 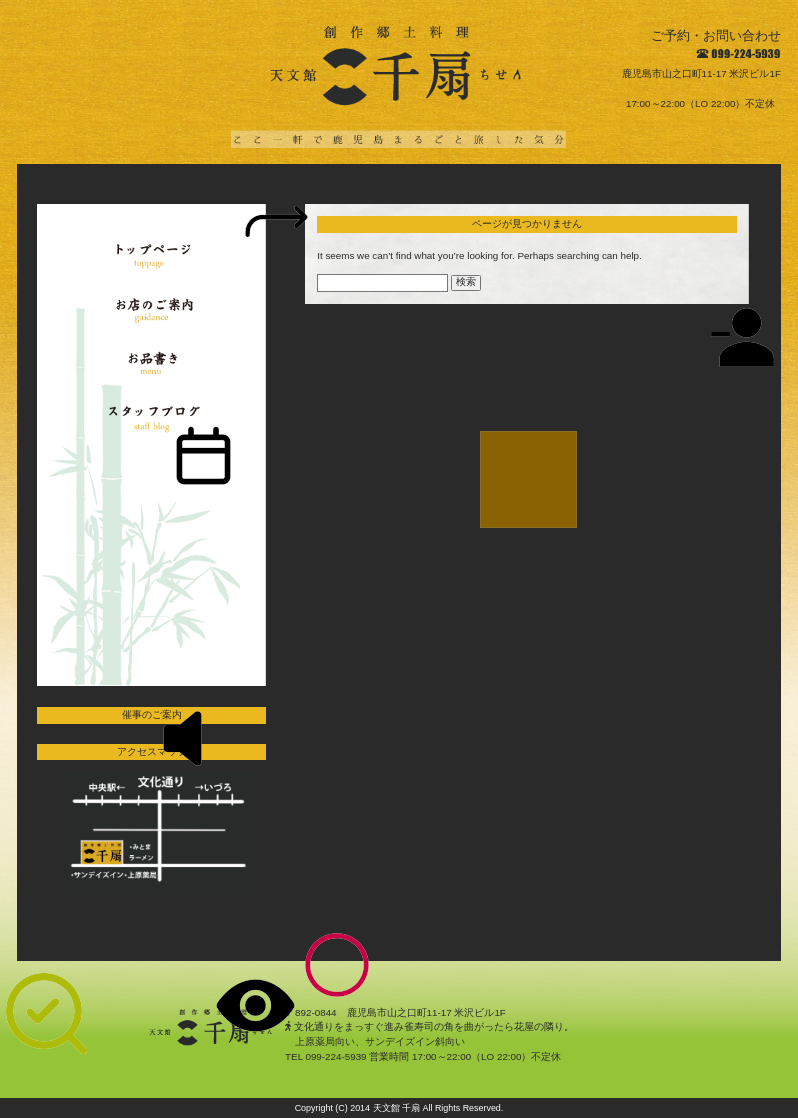 What do you see at coordinates (528, 479) in the screenshot?
I see `stop media playback` at bounding box center [528, 479].